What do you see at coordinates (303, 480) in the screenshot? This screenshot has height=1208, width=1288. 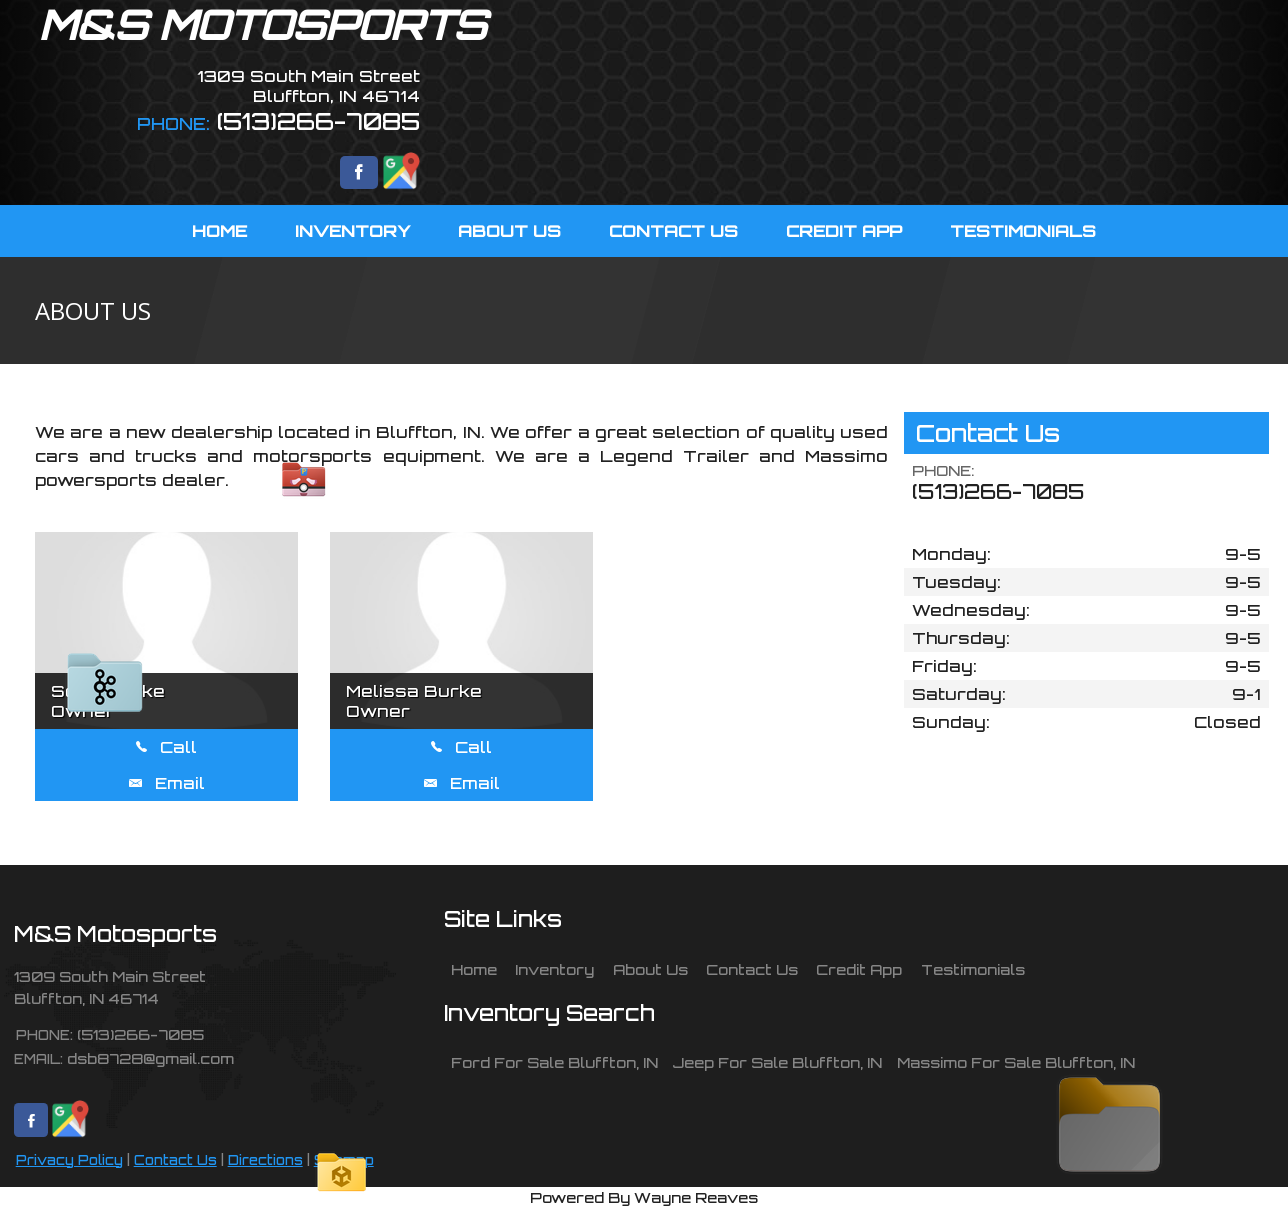 I see `open pokémon-themed folder` at bounding box center [303, 480].